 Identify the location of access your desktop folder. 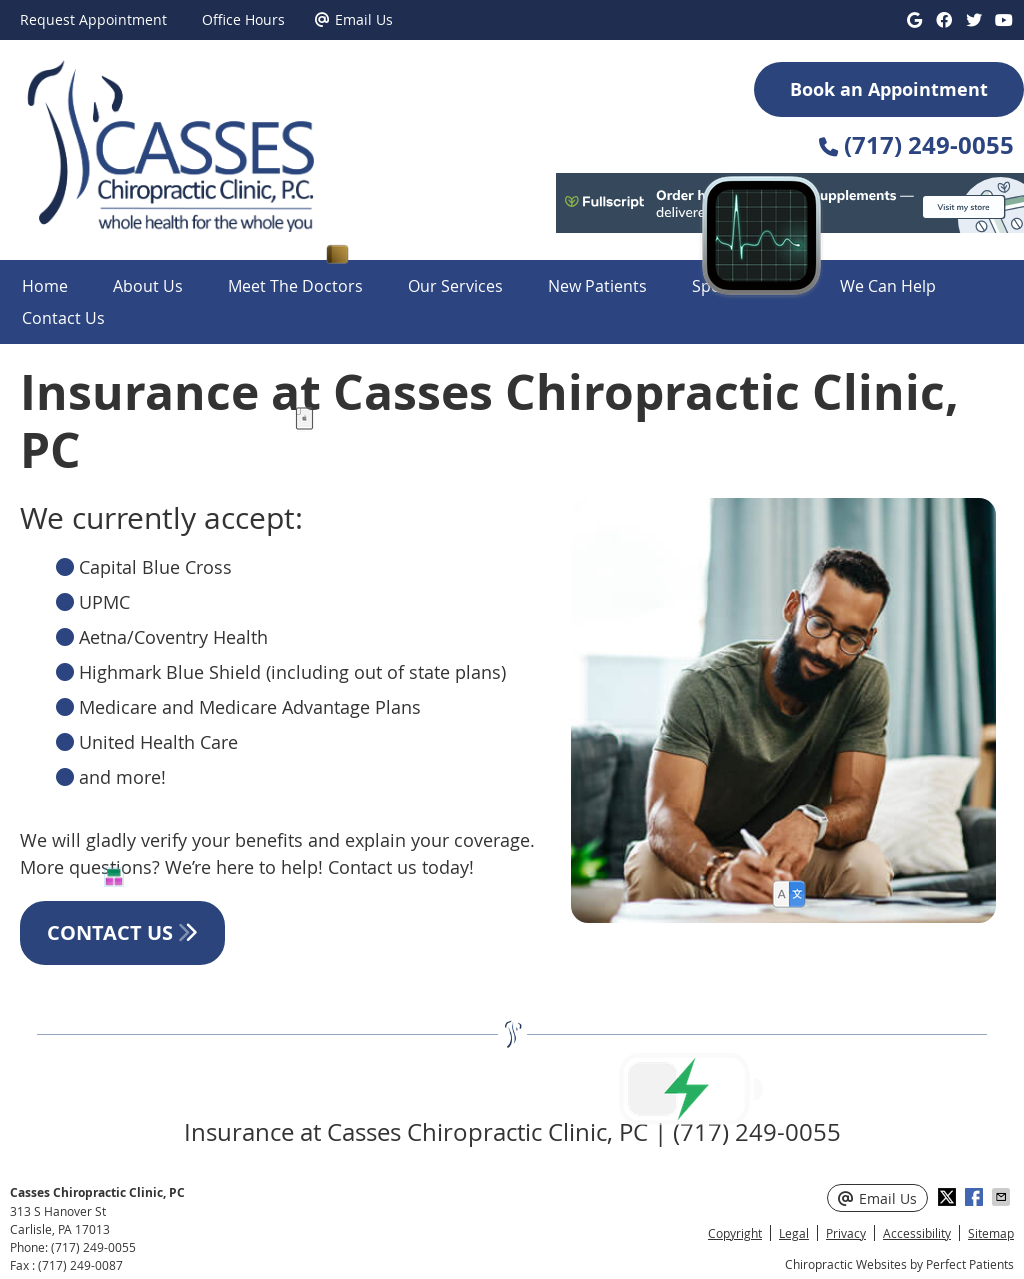
(337, 253).